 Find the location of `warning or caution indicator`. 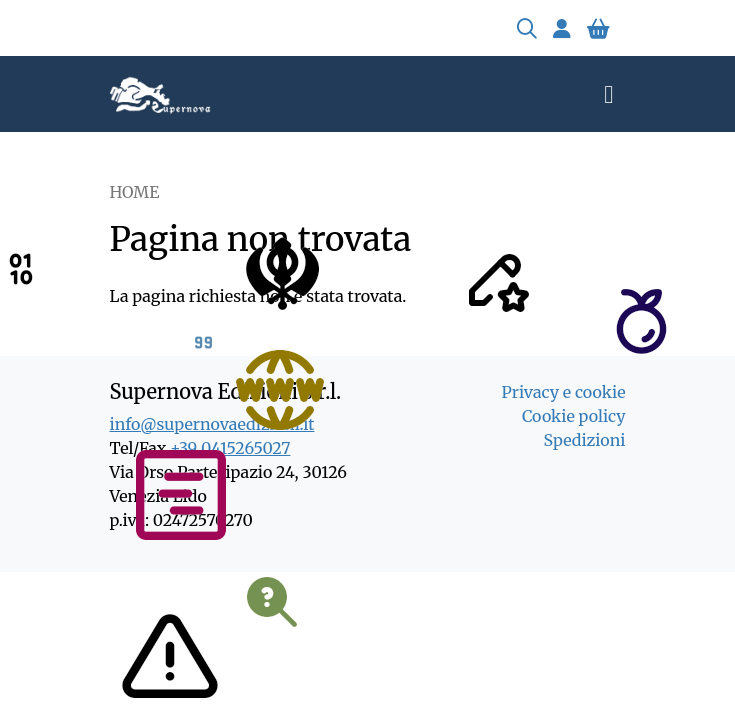

warning or caution indicator is located at coordinates (170, 659).